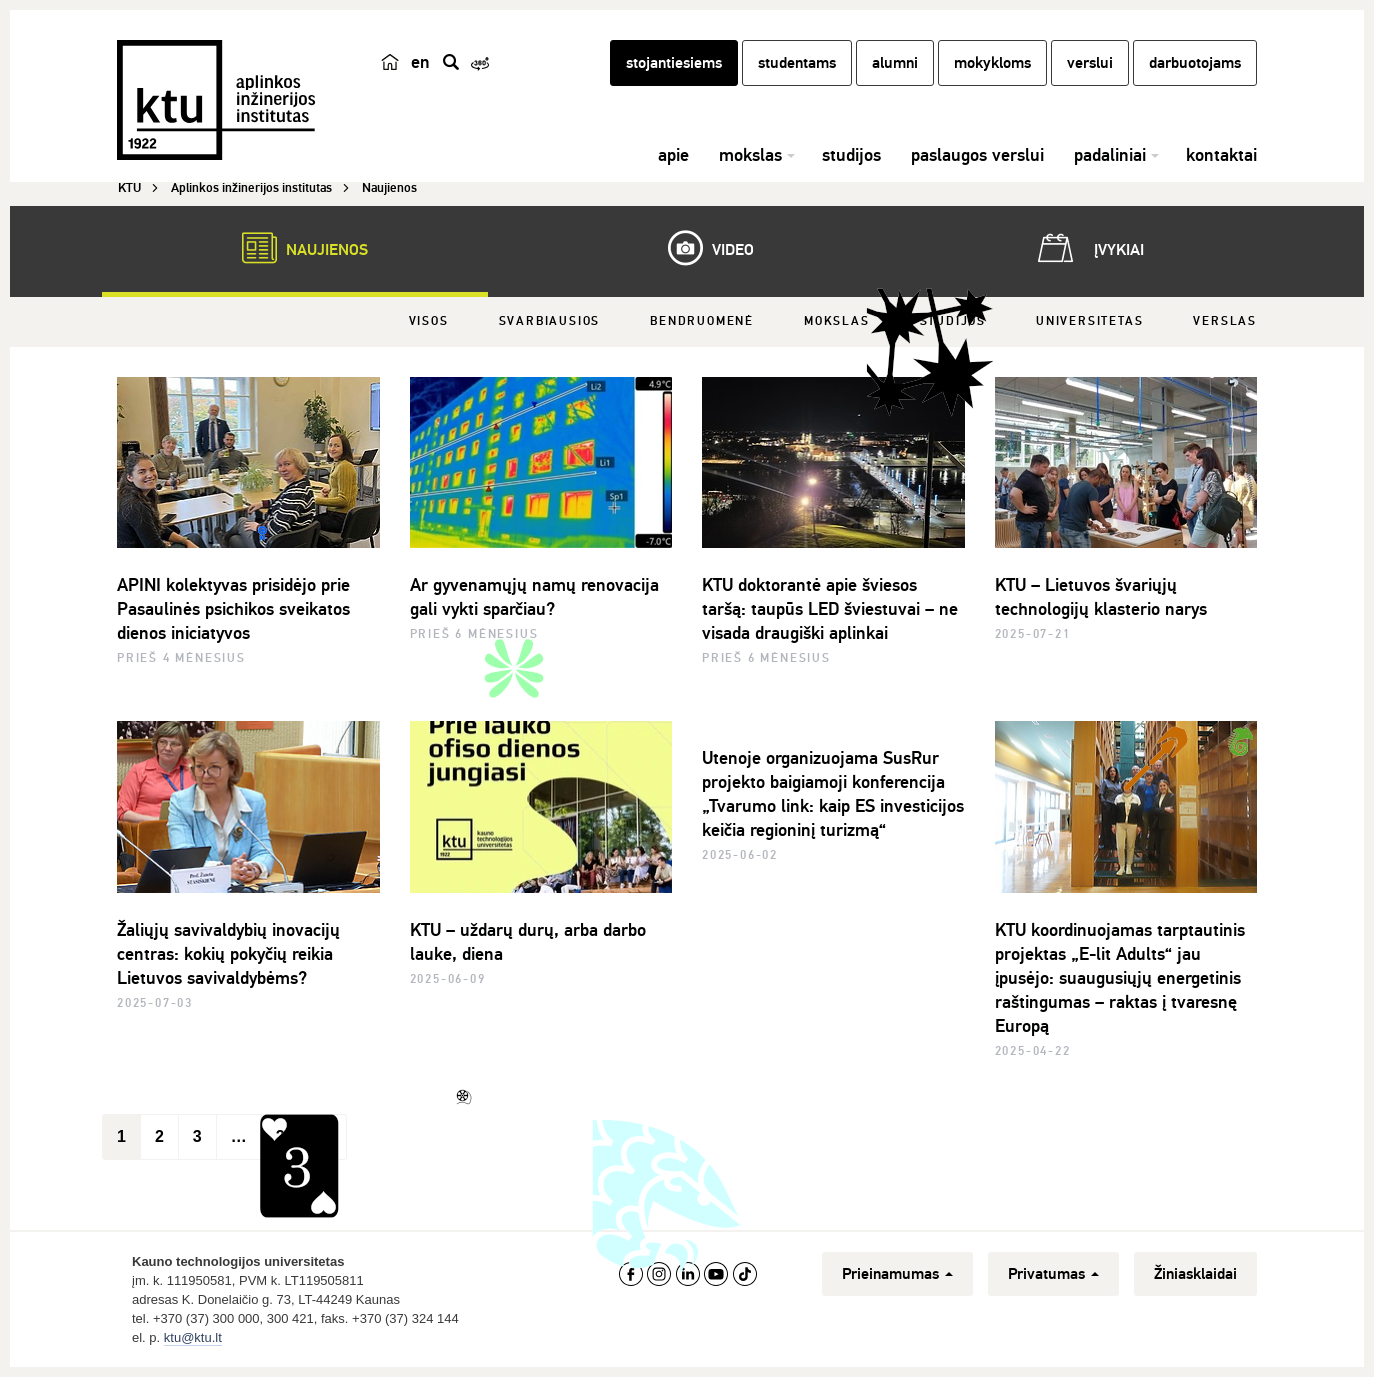 The image size is (1374, 1377). Describe the element at coordinates (514, 668) in the screenshot. I see `equip fairy wings accessory` at that location.